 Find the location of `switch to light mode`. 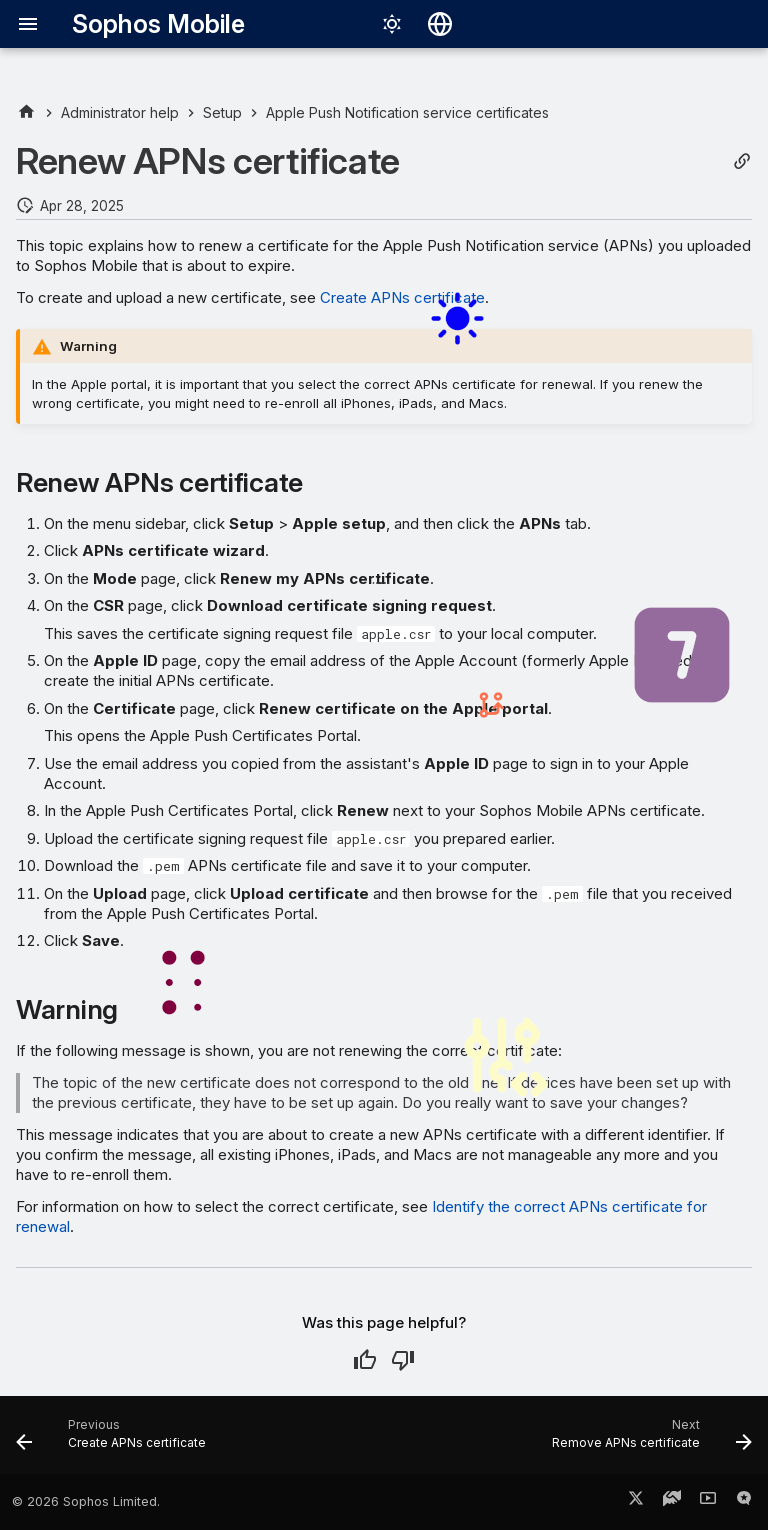

switch to light mode is located at coordinates (457, 318).